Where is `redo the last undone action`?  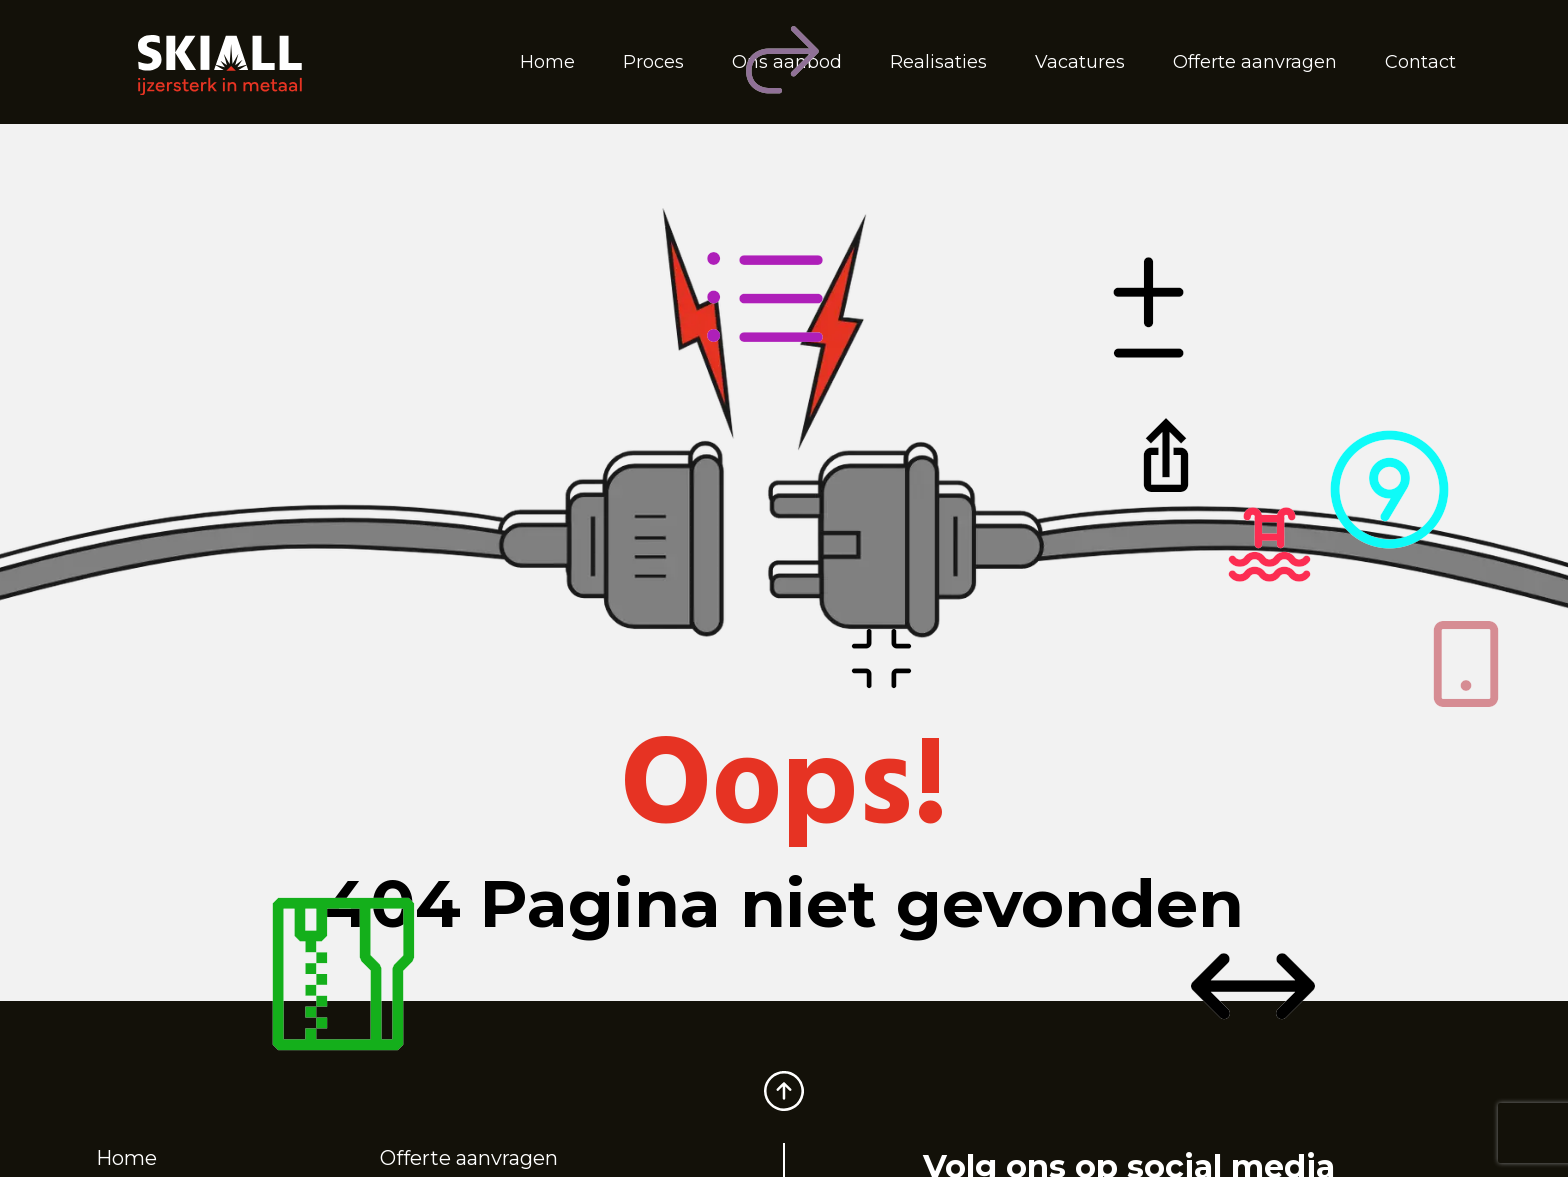
redo the last undone action is located at coordinates (782, 62).